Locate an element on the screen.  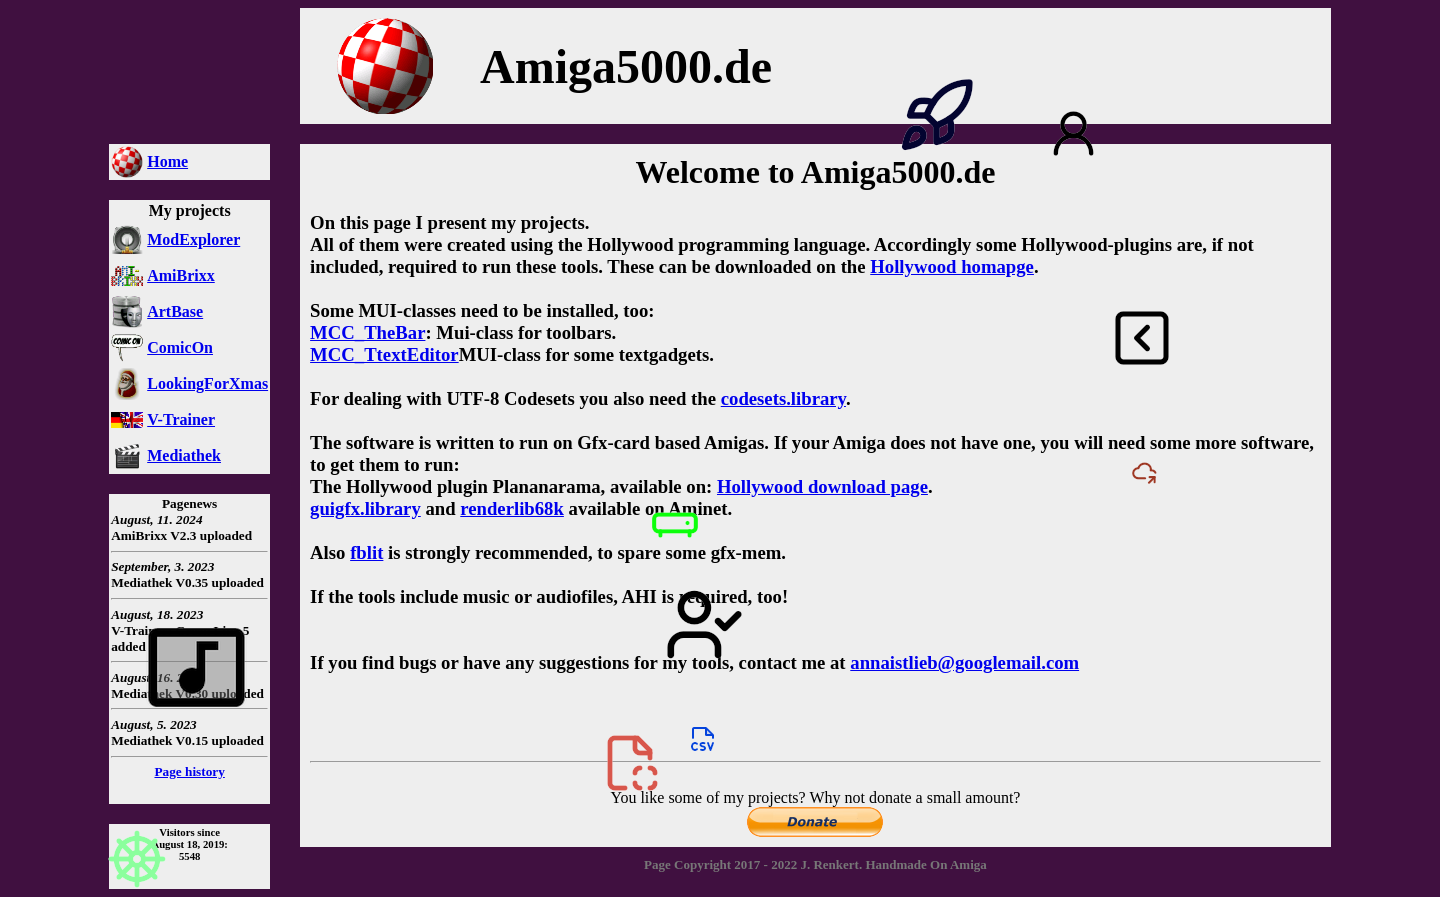
scan a document is located at coordinates (630, 763).